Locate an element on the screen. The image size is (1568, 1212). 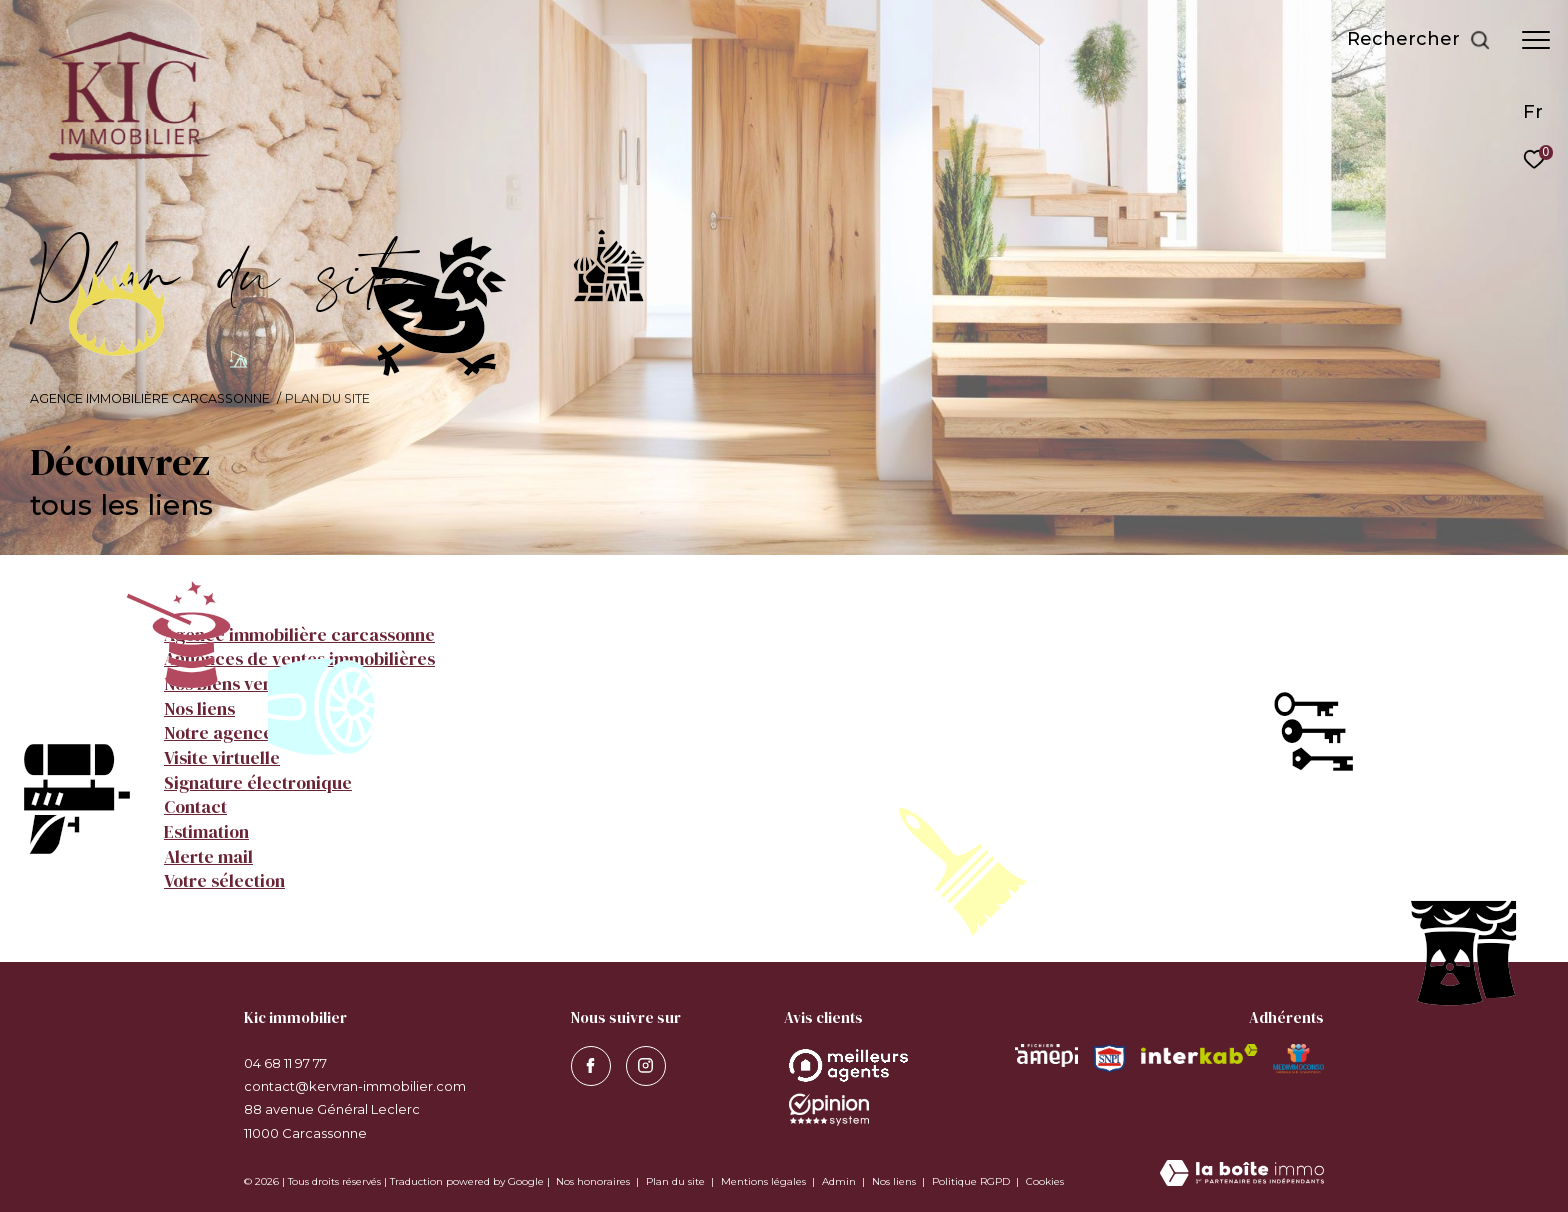
access magic or special effects features is located at coordinates (178, 634).